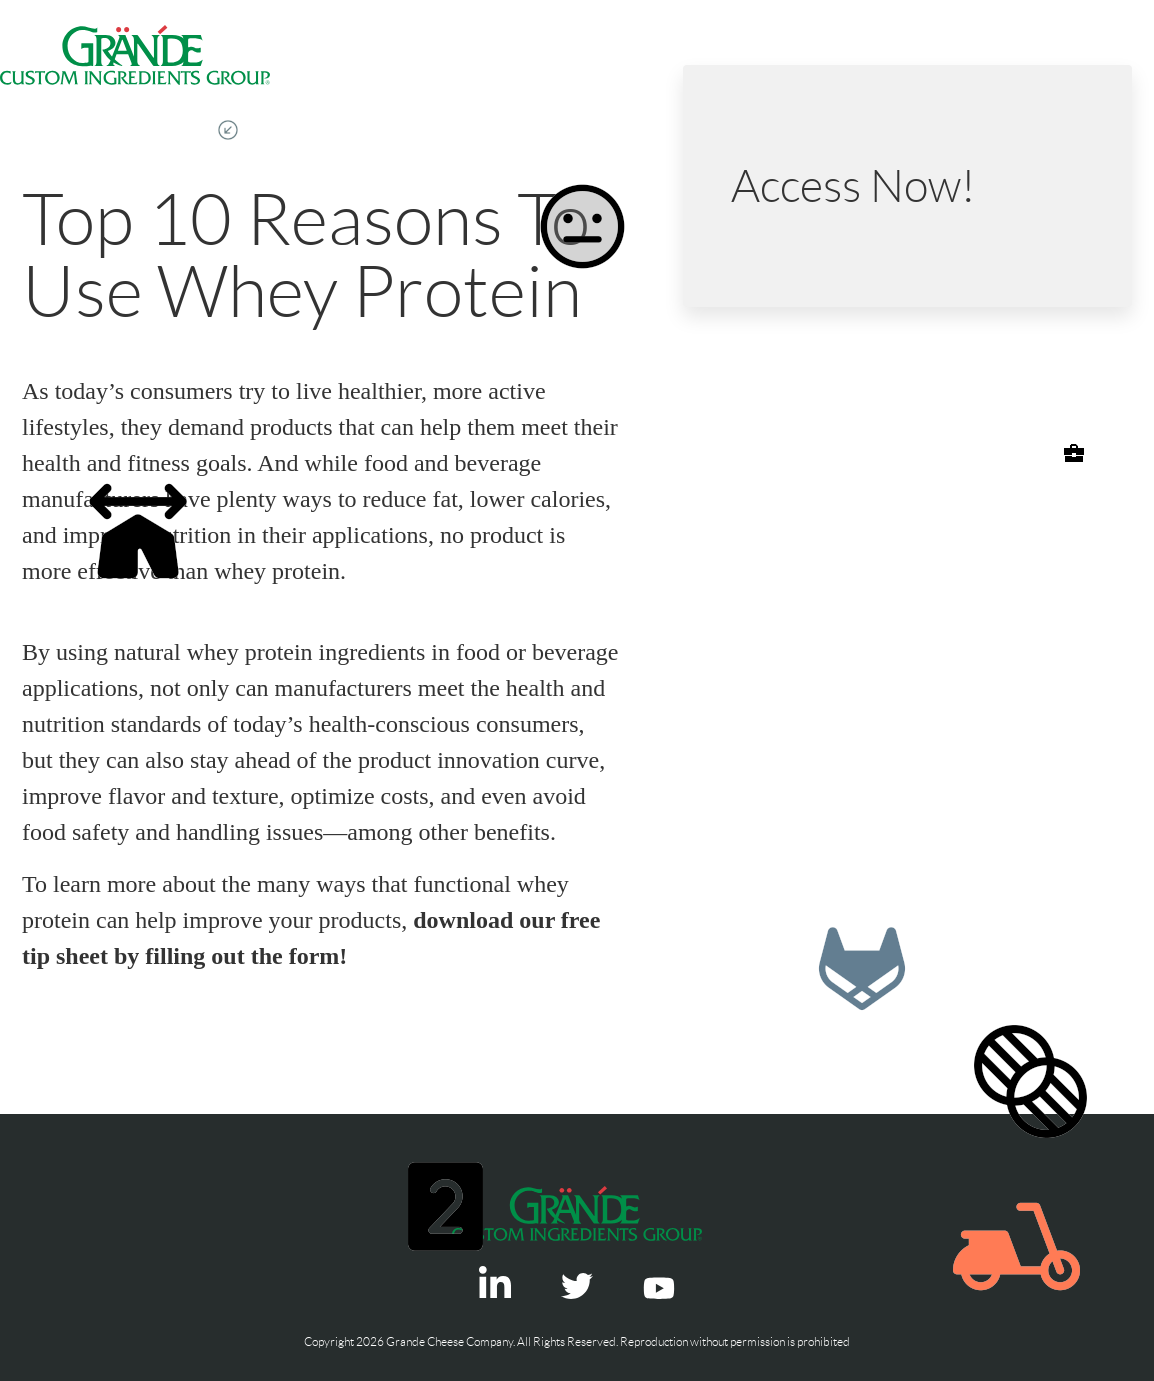 The height and width of the screenshot is (1381, 1154). I want to click on exclude overlapping elements from selection, so click(1030, 1081).